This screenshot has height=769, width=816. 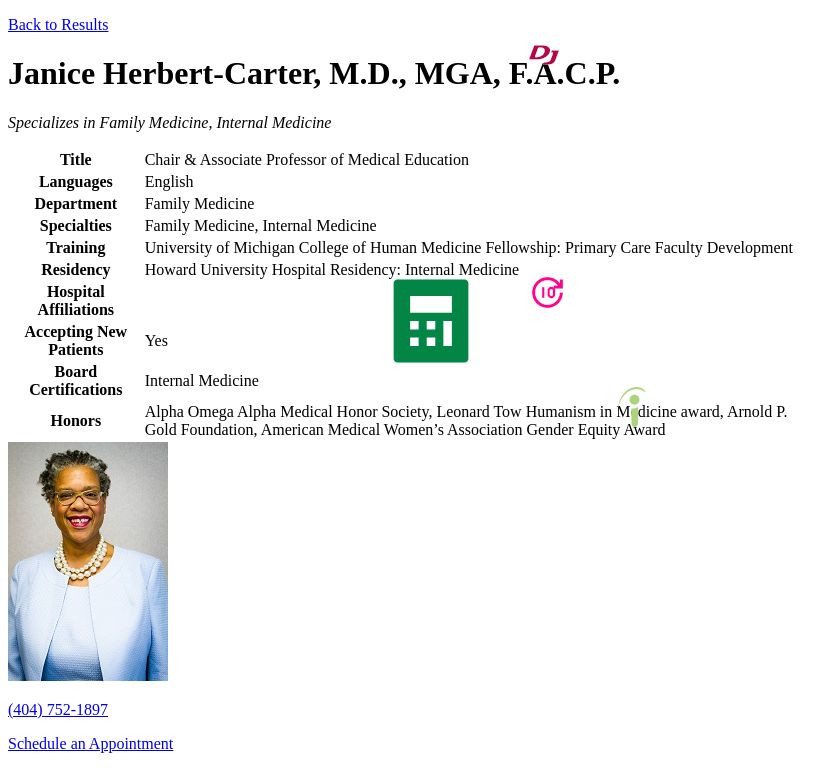 I want to click on open the calculator app, so click(x=431, y=321).